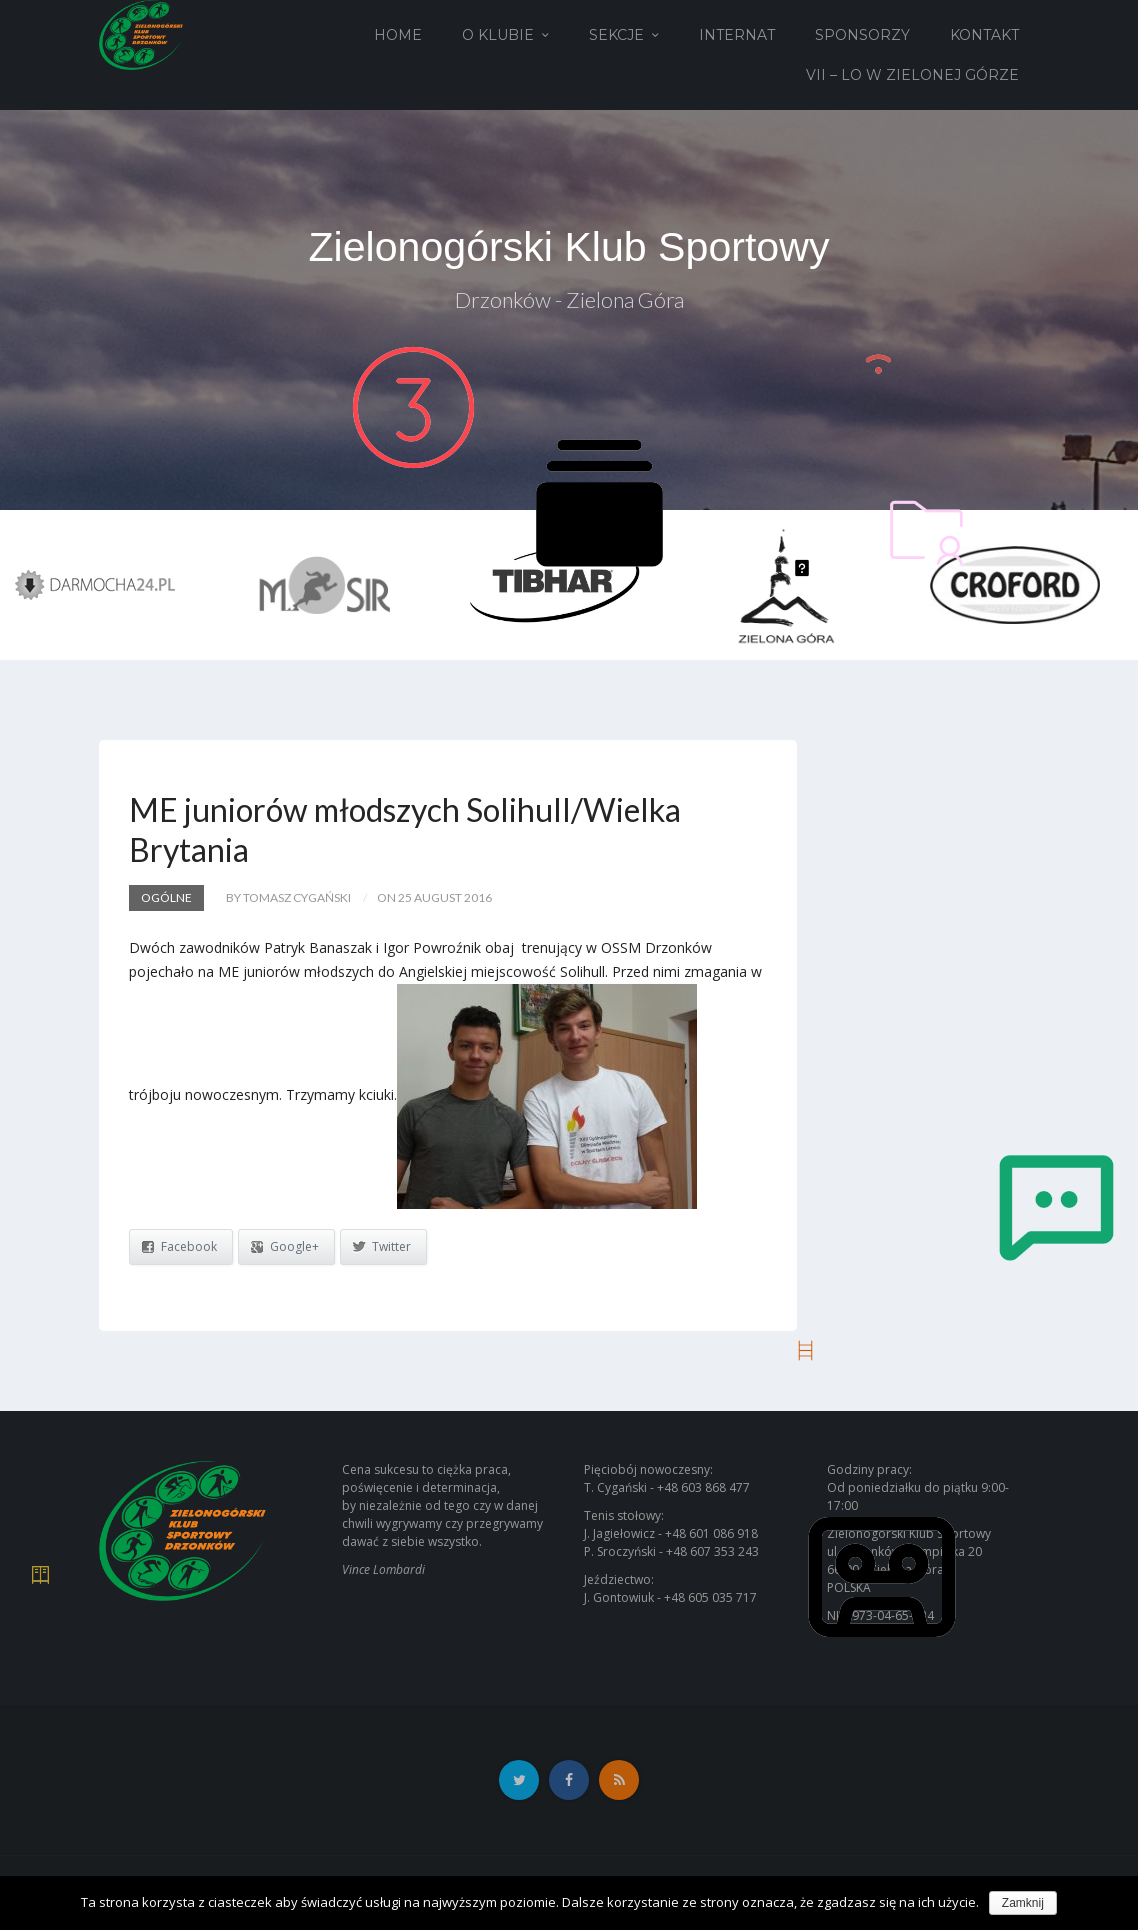 The width and height of the screenshot is (1138, 1930). I want to click on access help or FAQ section, so click(802, 568).